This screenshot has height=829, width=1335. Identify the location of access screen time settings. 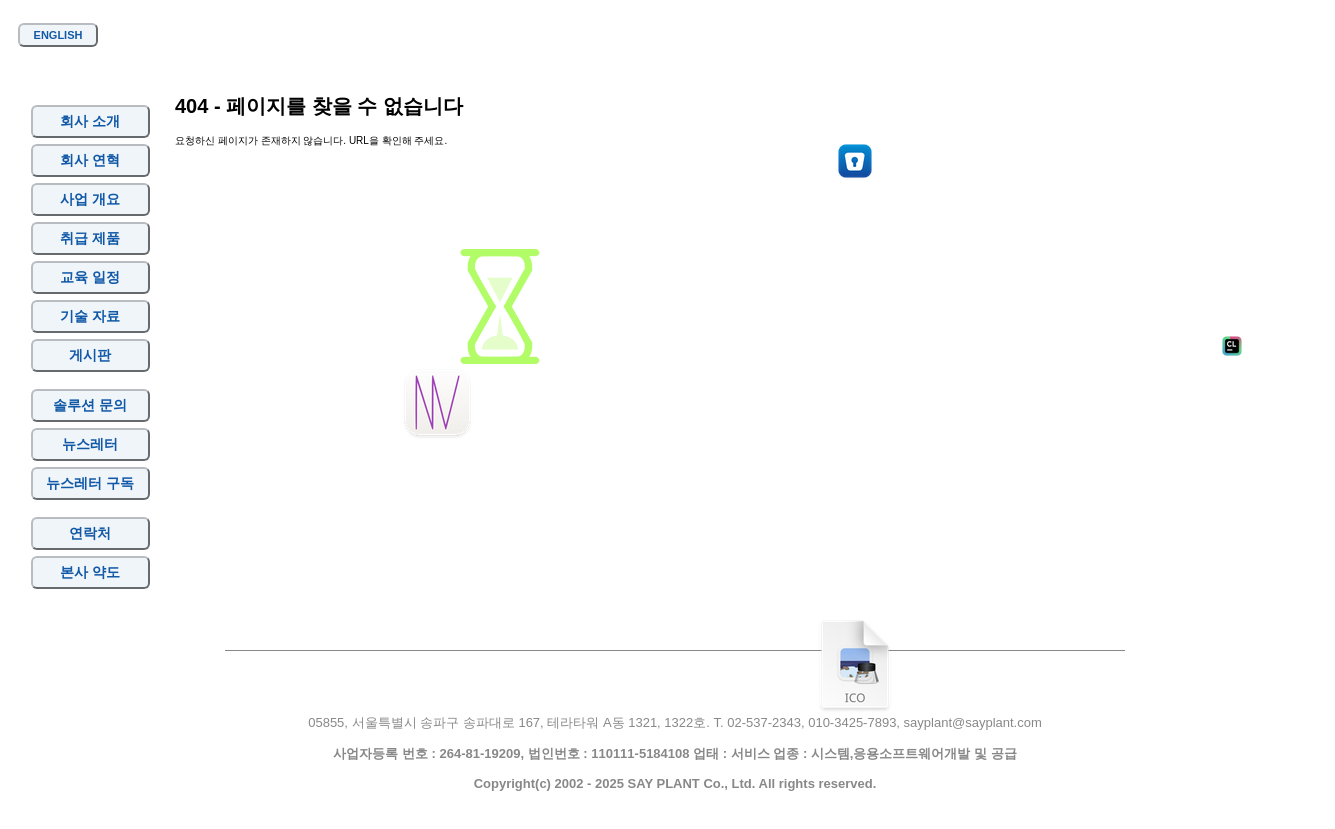
(503, 306).